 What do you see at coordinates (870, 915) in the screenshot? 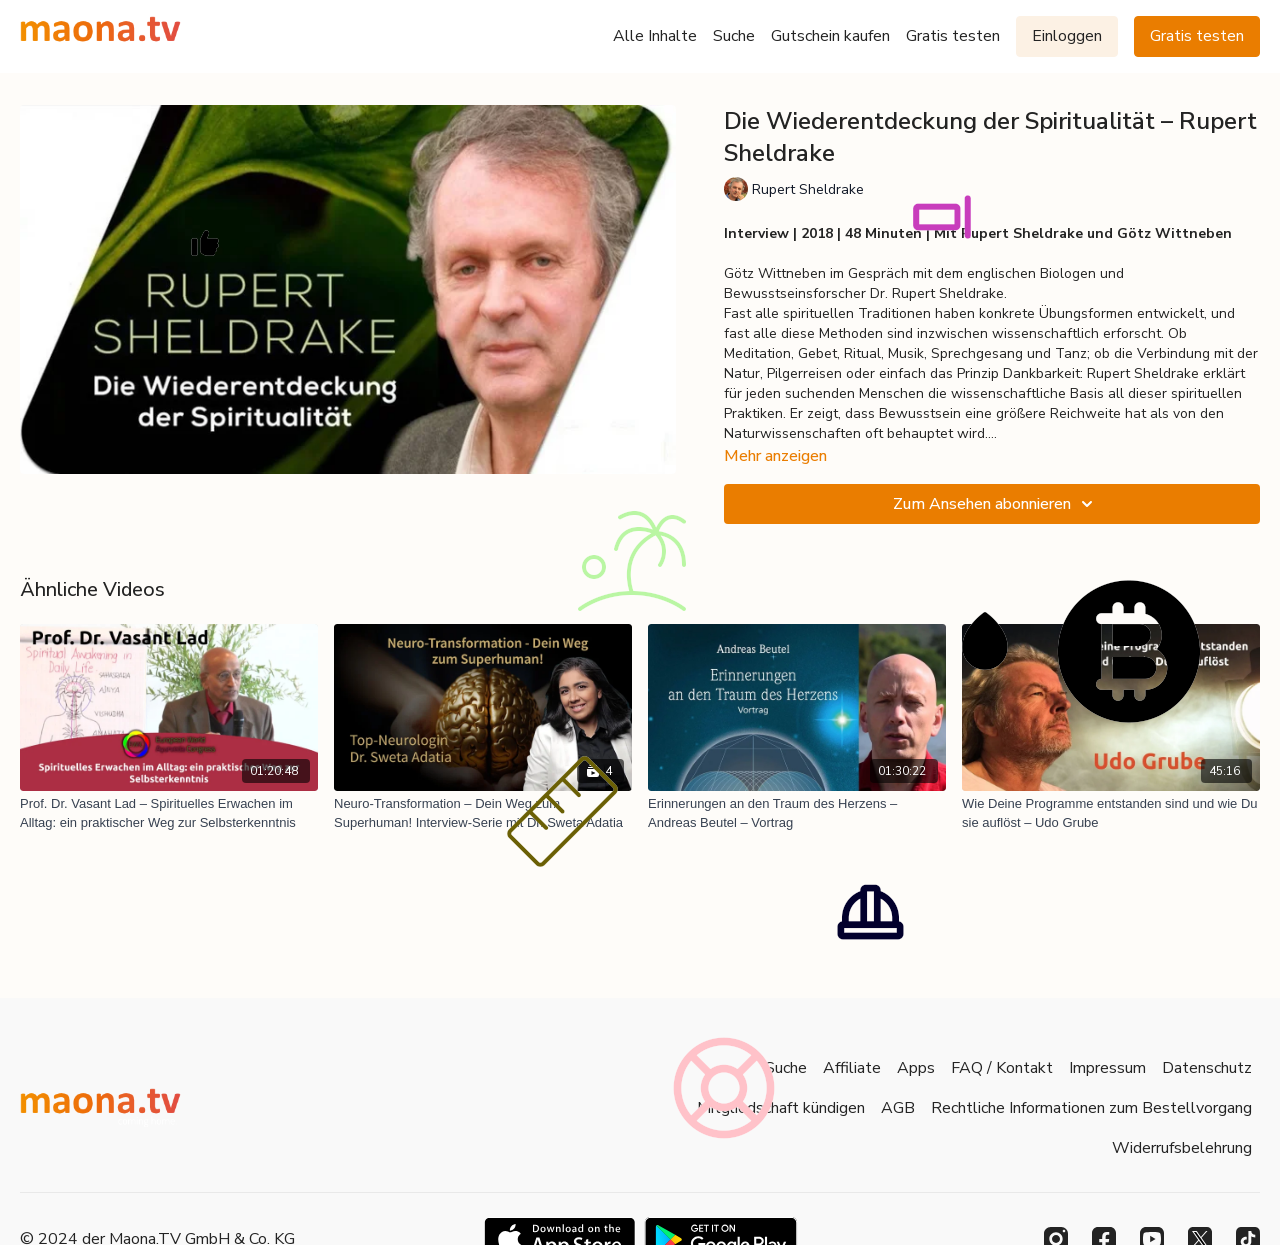
I see `access construction or work site settings` at bounding box center [870, 915].